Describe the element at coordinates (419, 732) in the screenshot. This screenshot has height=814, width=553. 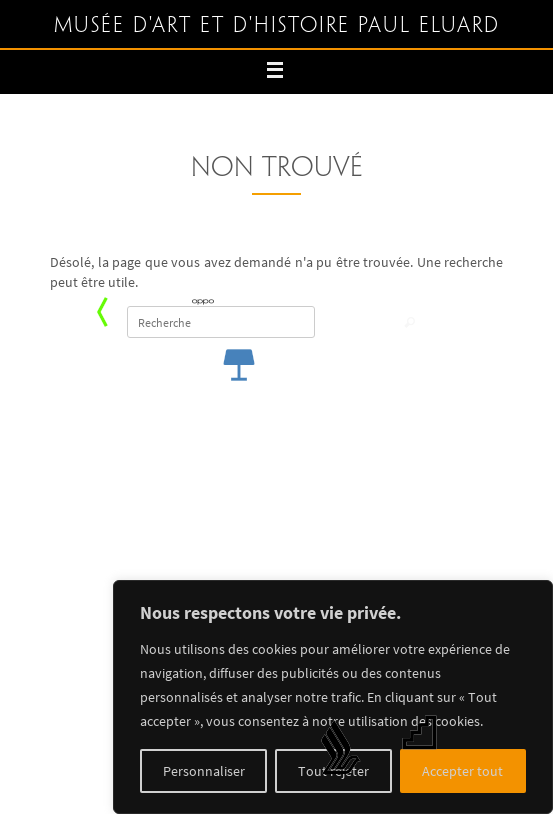
I see `indicates stairs or stairway access` at that location.